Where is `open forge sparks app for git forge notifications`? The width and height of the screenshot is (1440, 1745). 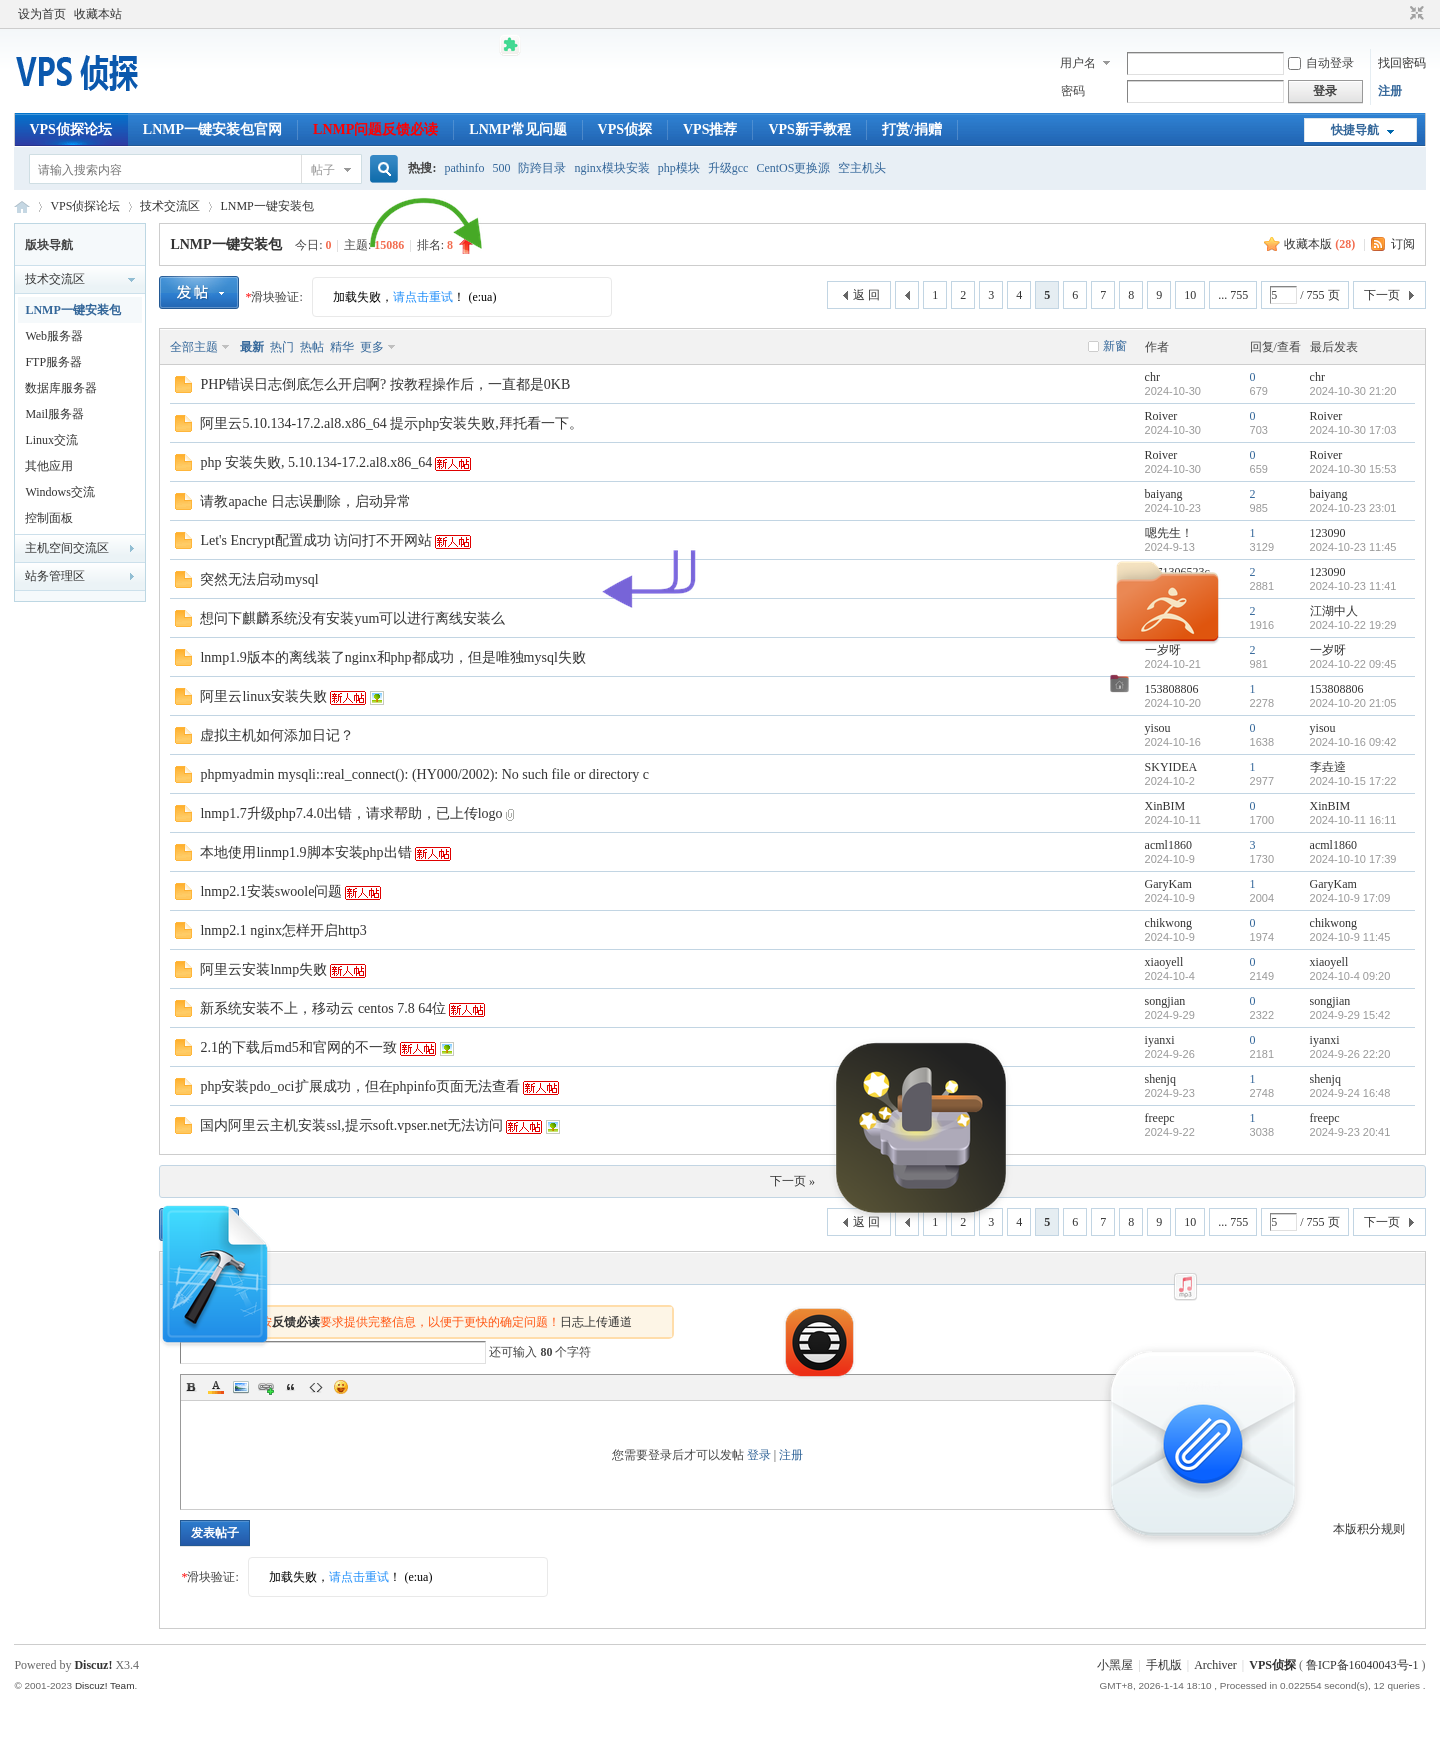 open forge sparks app for git forge notifications is located at coordinates (921, 1128).